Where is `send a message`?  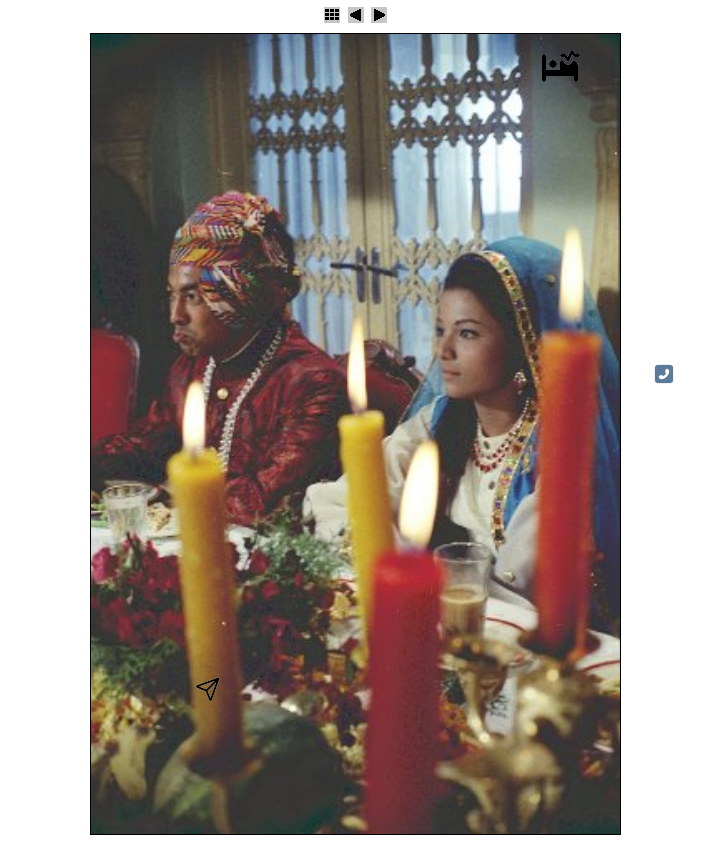 send a message is located at coordinates (207, 689).